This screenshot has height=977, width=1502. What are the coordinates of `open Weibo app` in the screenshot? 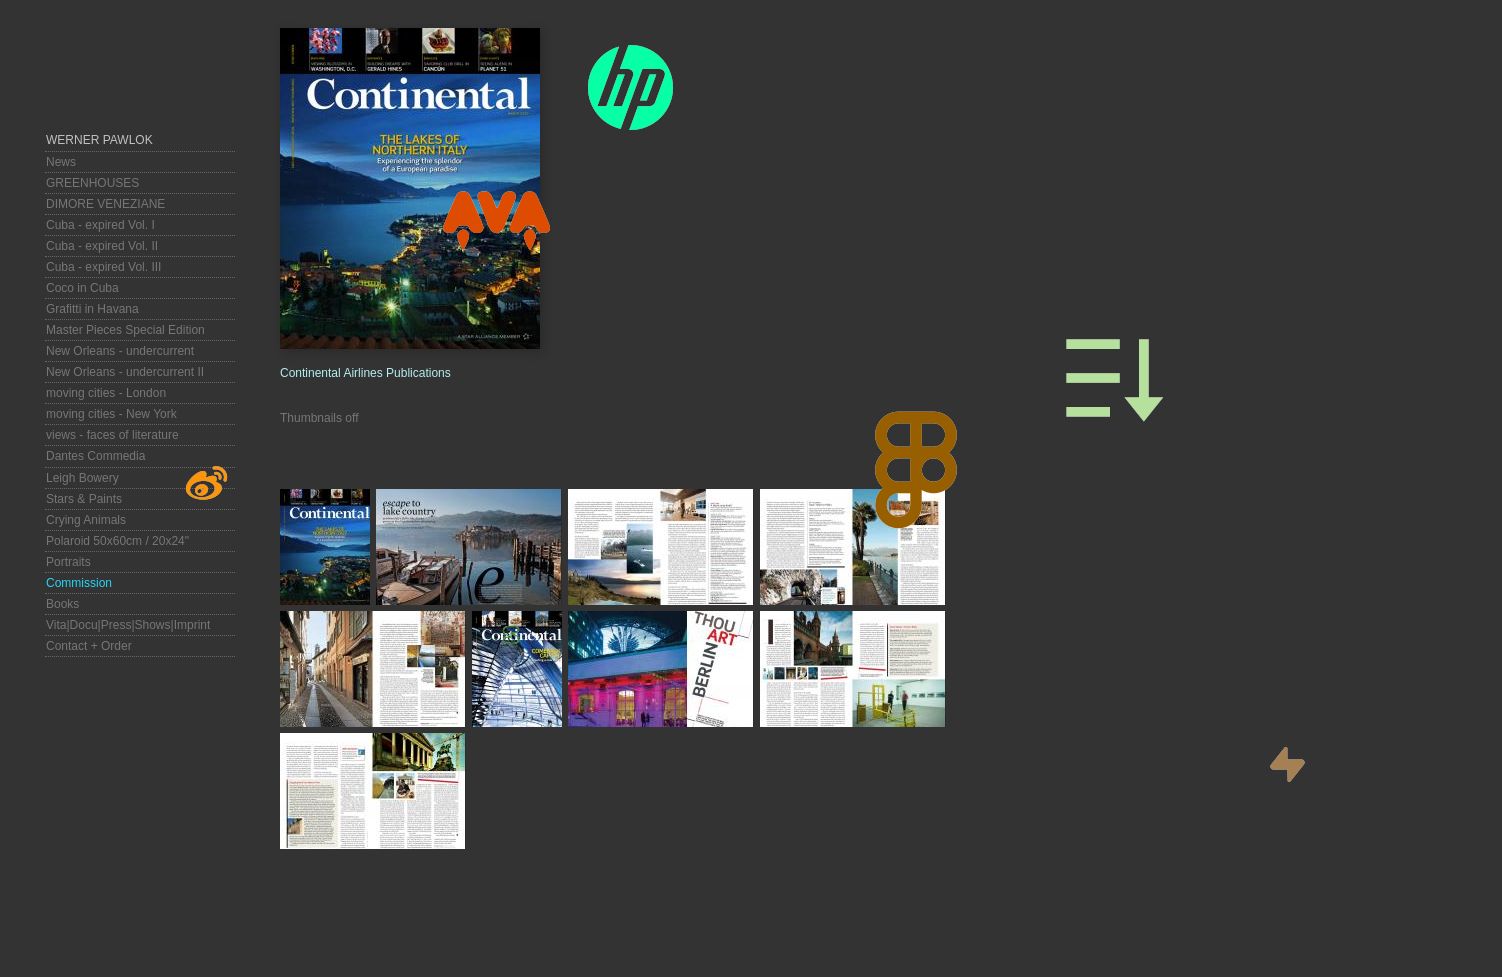 It's located at (206, 483).